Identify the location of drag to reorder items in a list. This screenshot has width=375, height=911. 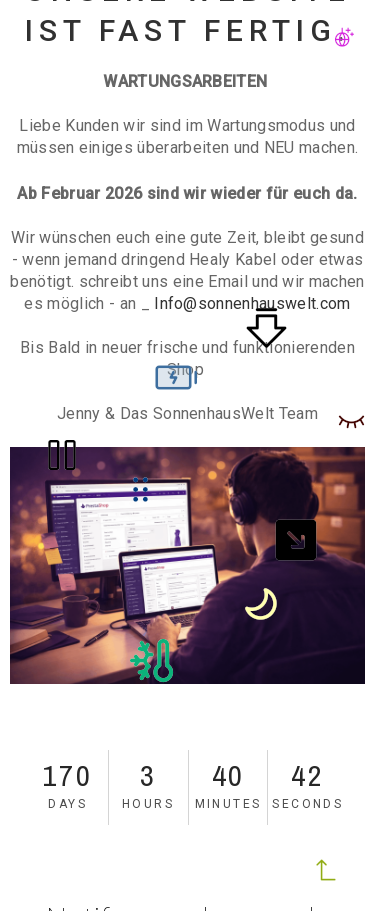
(140, 489).